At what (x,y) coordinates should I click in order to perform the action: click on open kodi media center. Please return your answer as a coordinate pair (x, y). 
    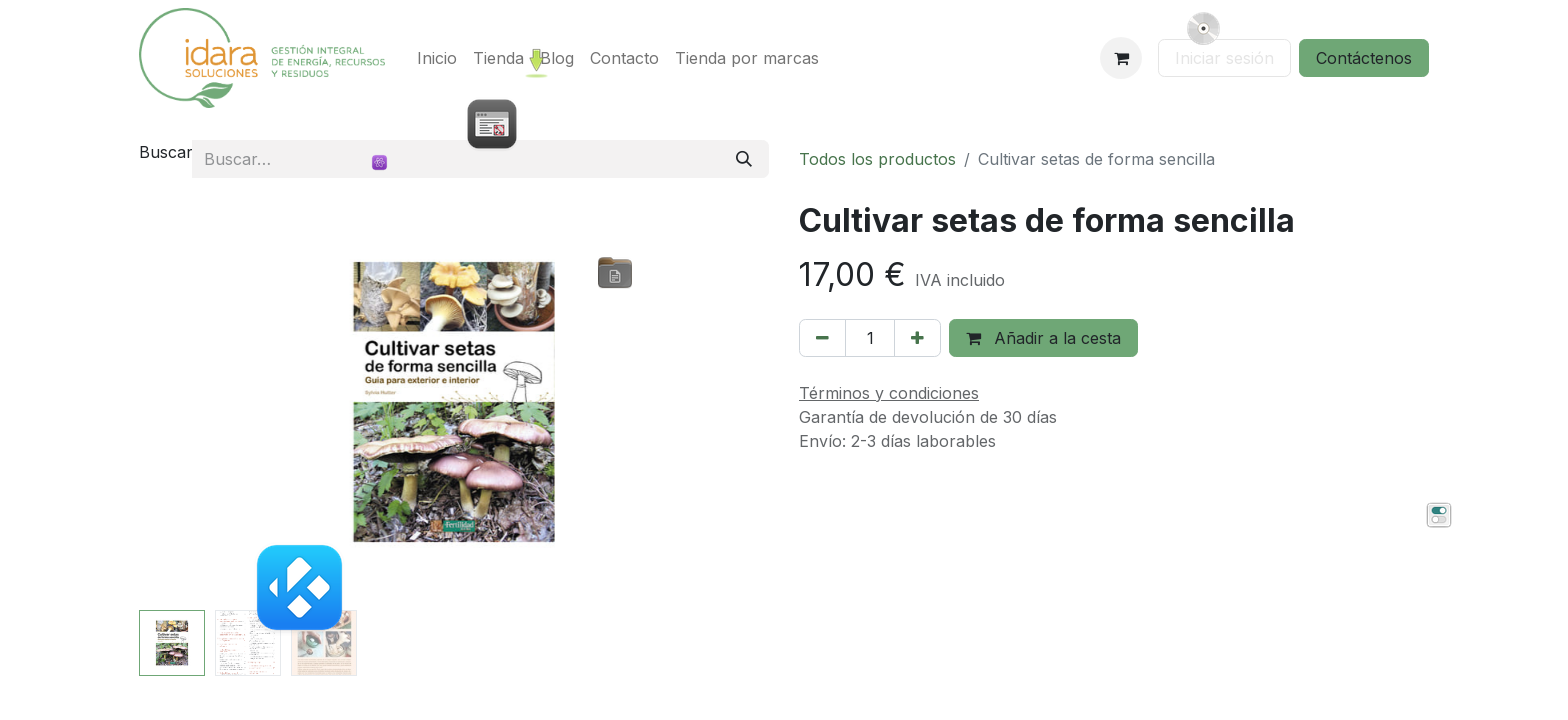
    Looking at the image, I should click on (299, 587).